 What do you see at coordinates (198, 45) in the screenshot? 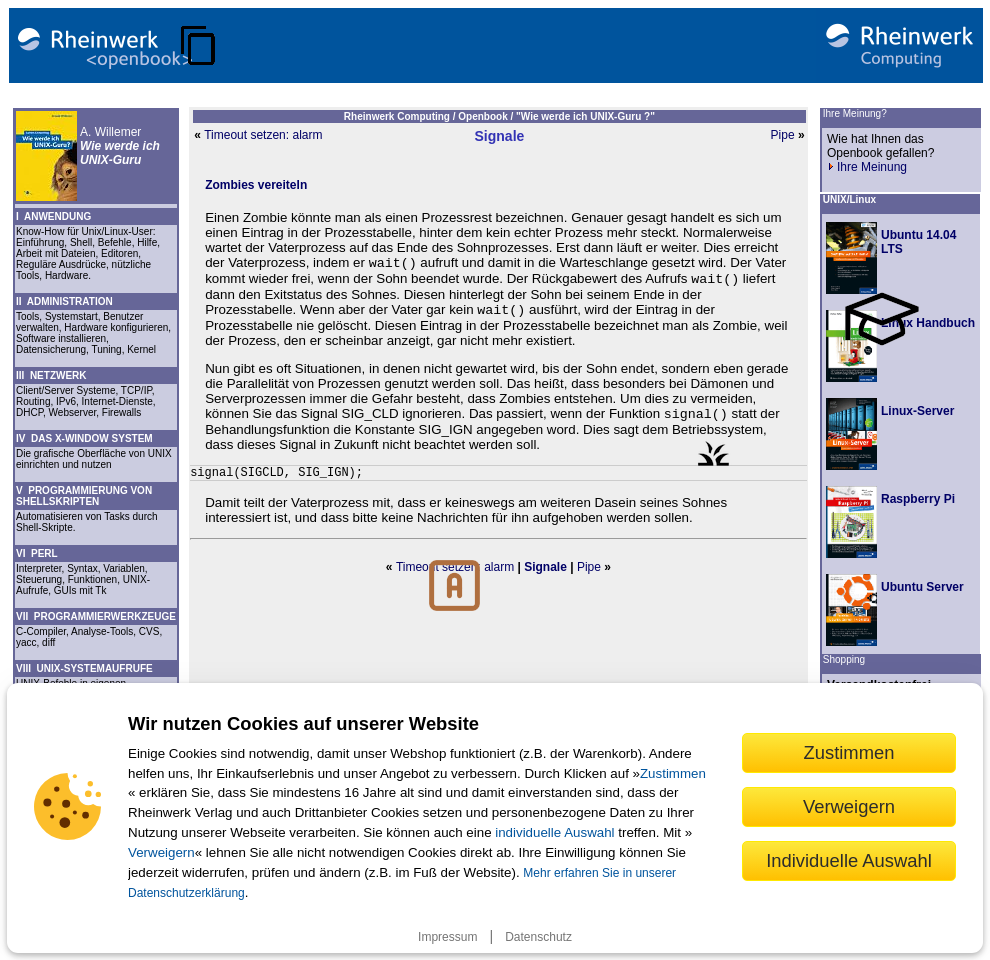
I see `copy to clipboard` at bounding box center [198, 45].